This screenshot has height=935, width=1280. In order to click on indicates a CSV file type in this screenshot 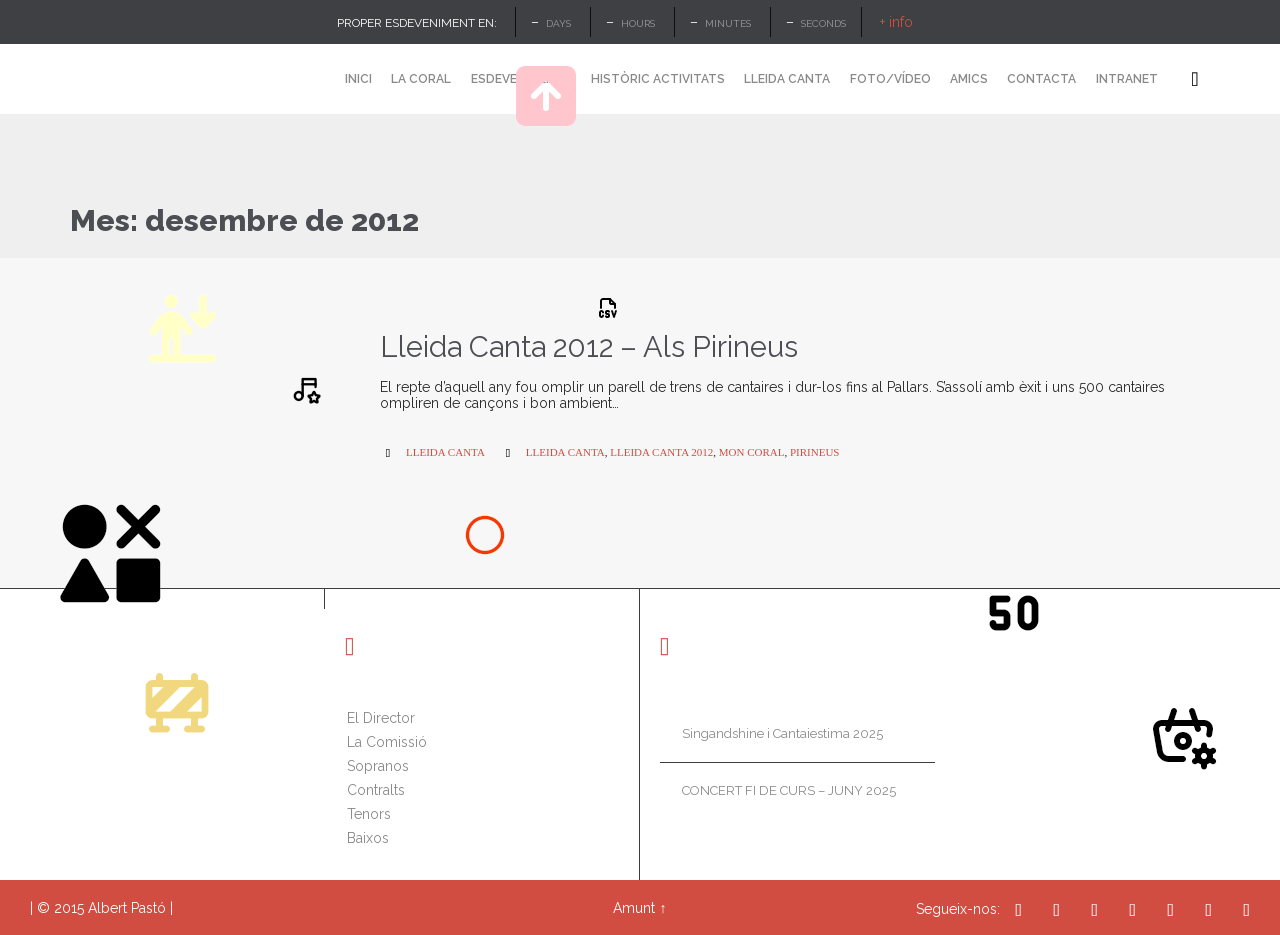, I will do `click(608, 308)`.